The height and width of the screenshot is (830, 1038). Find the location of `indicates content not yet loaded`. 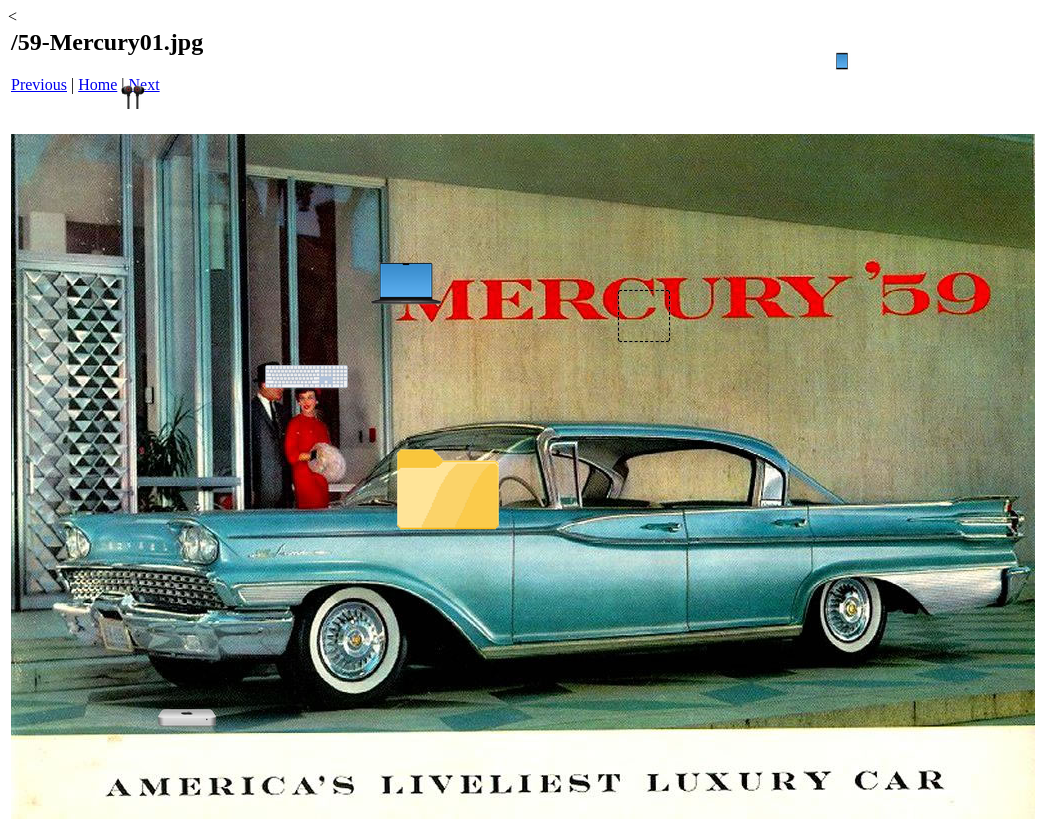

indicates content not yet loaded is located at coordinates (644, 316).